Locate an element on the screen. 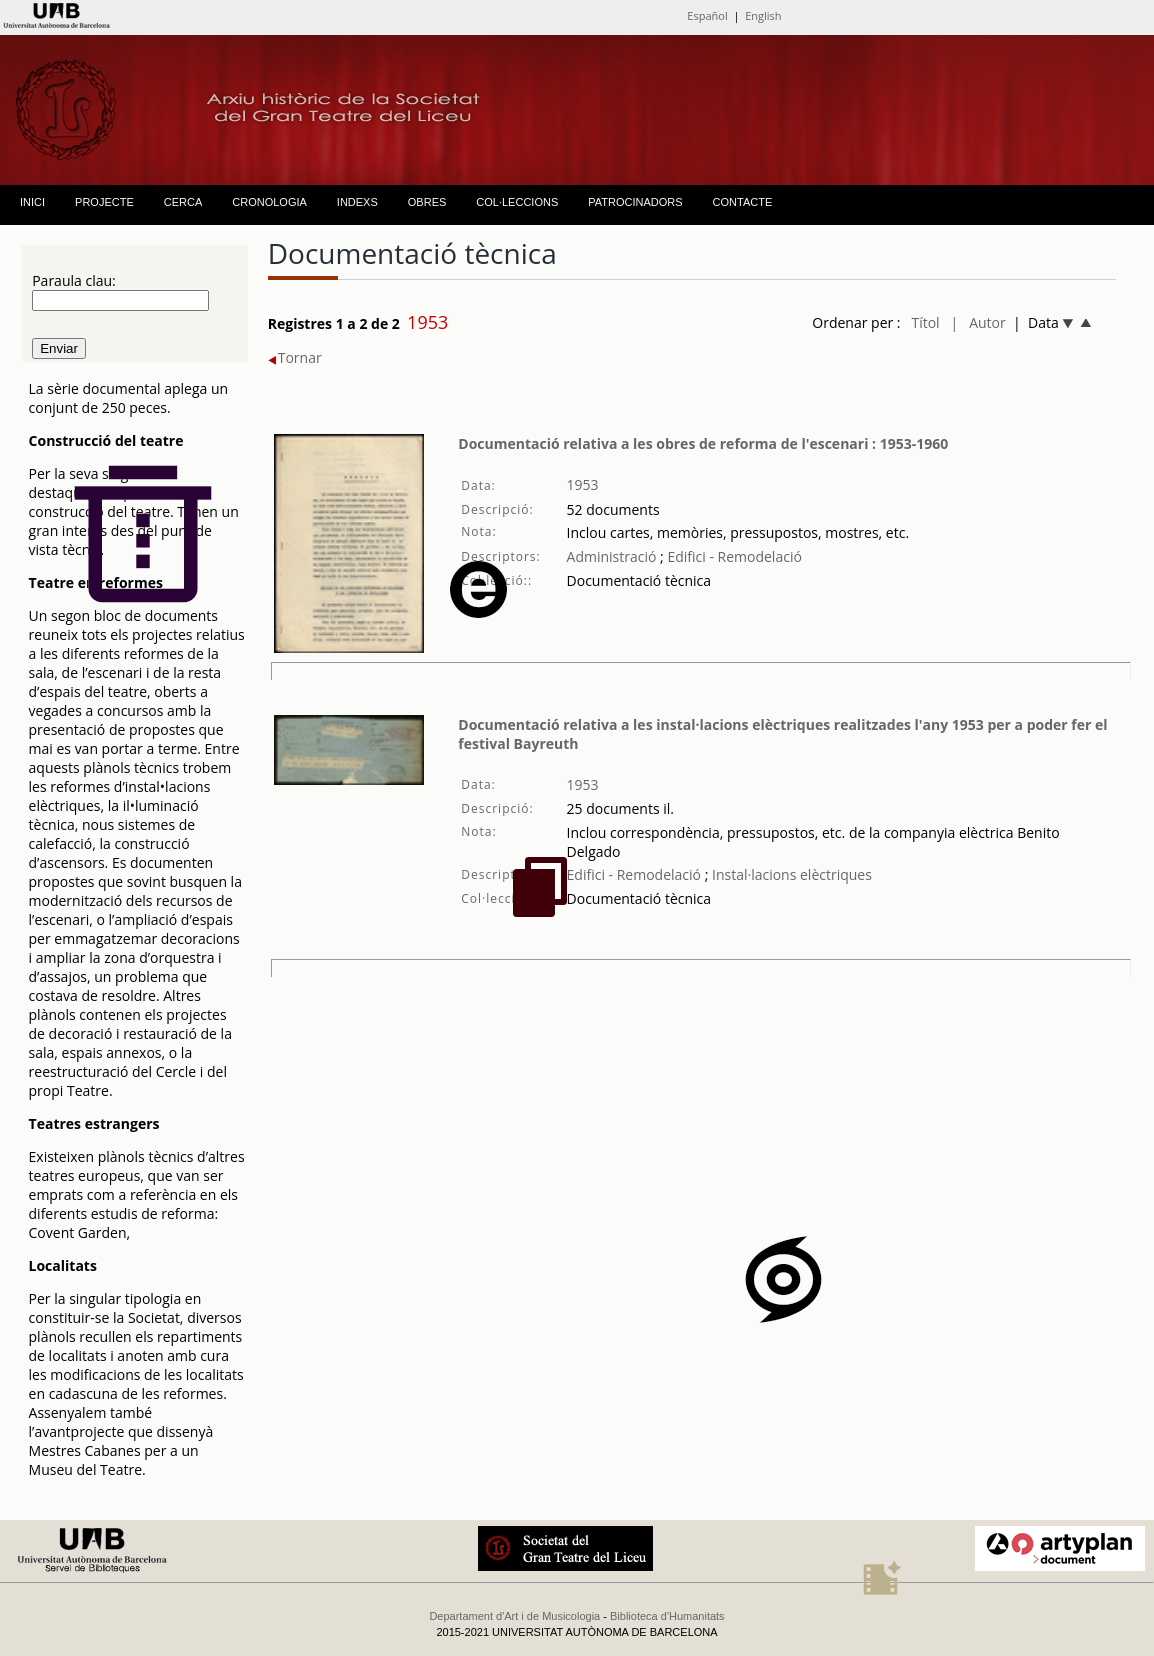 The height and width of the screenshot is (1656, 1154). delete selected item is located at coordinates (143, 534).